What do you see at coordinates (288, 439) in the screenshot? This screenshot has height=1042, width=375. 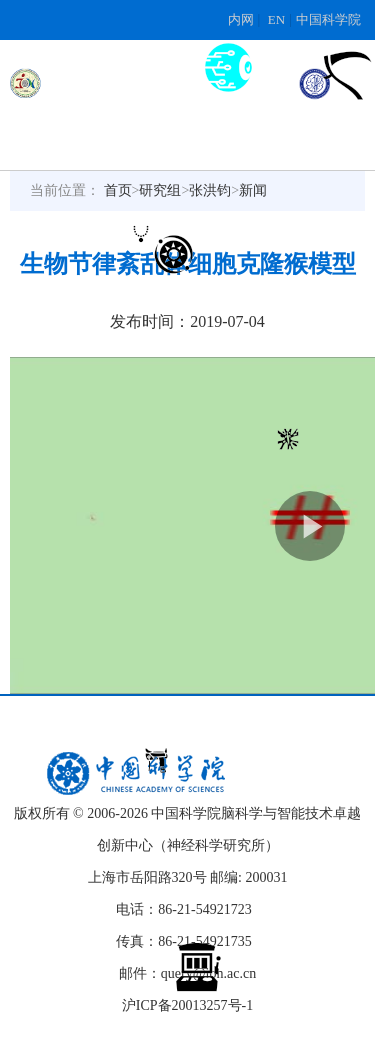 I see `indicates a melting or dissolving weapon effect` at bounding box center [288, 439].